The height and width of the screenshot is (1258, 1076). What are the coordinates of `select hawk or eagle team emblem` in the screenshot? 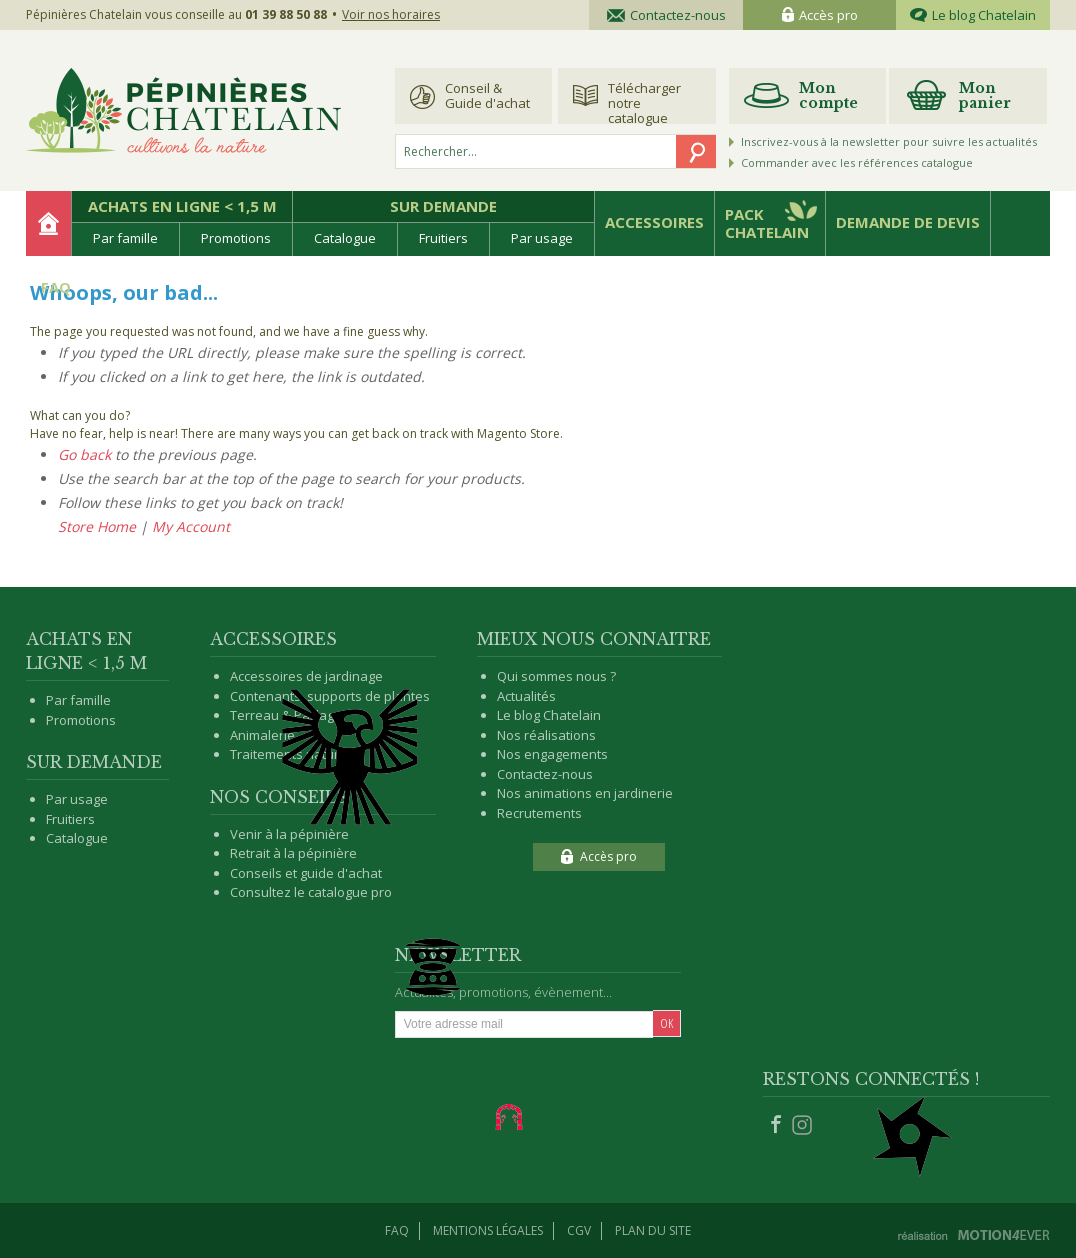 It's located at (350, 757).